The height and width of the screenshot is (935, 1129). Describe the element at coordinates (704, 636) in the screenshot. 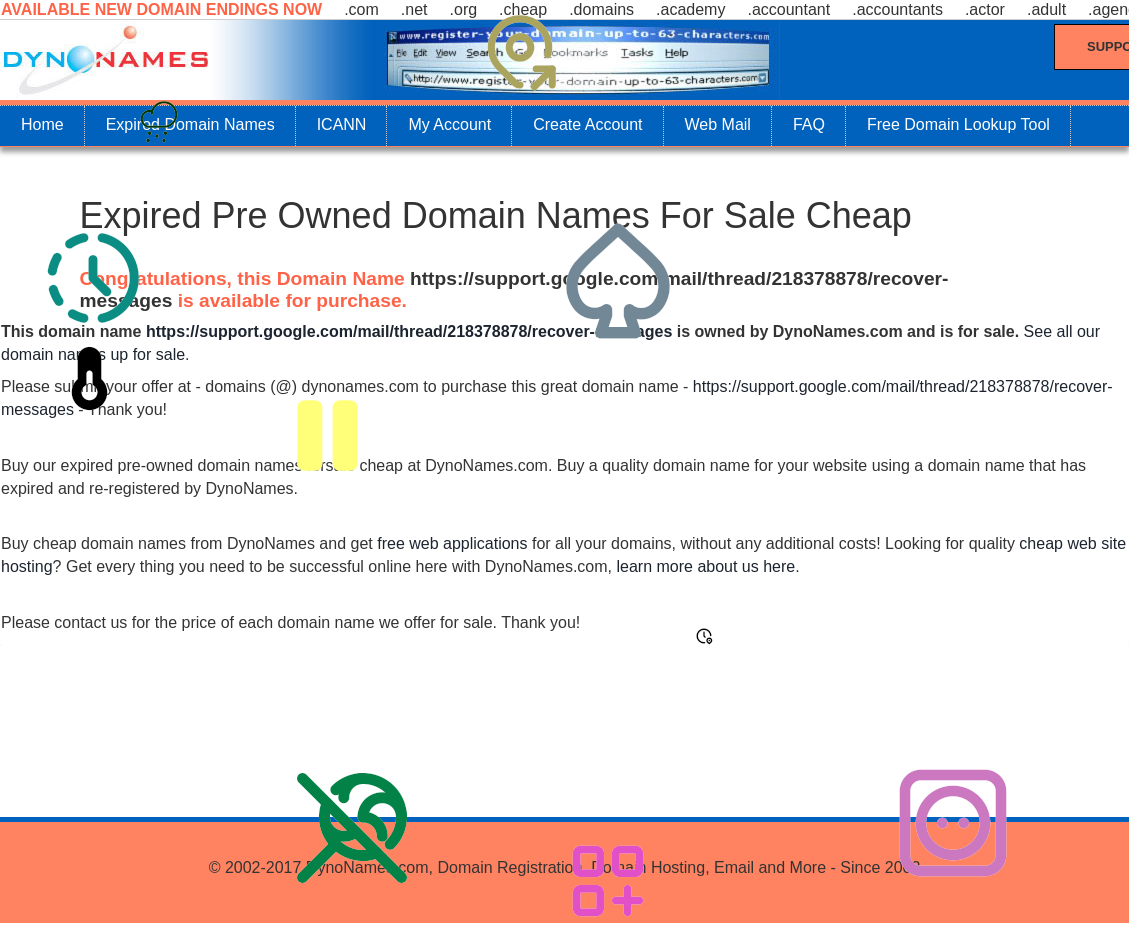

I see `set a location-based reminder` at that location.